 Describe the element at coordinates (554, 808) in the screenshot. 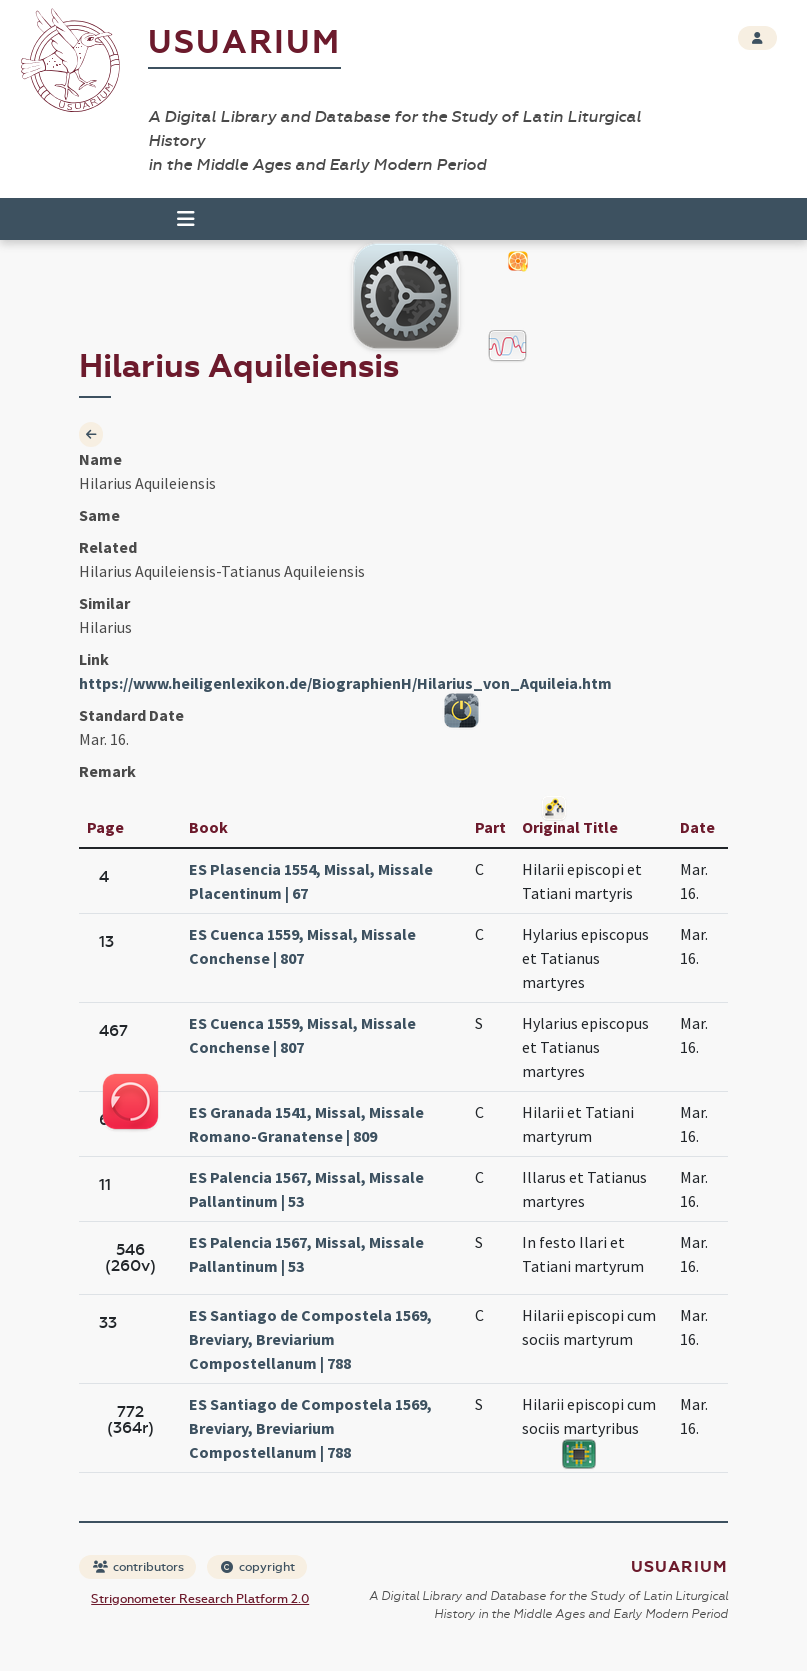

I see `open gnome builder development environment` at that location.